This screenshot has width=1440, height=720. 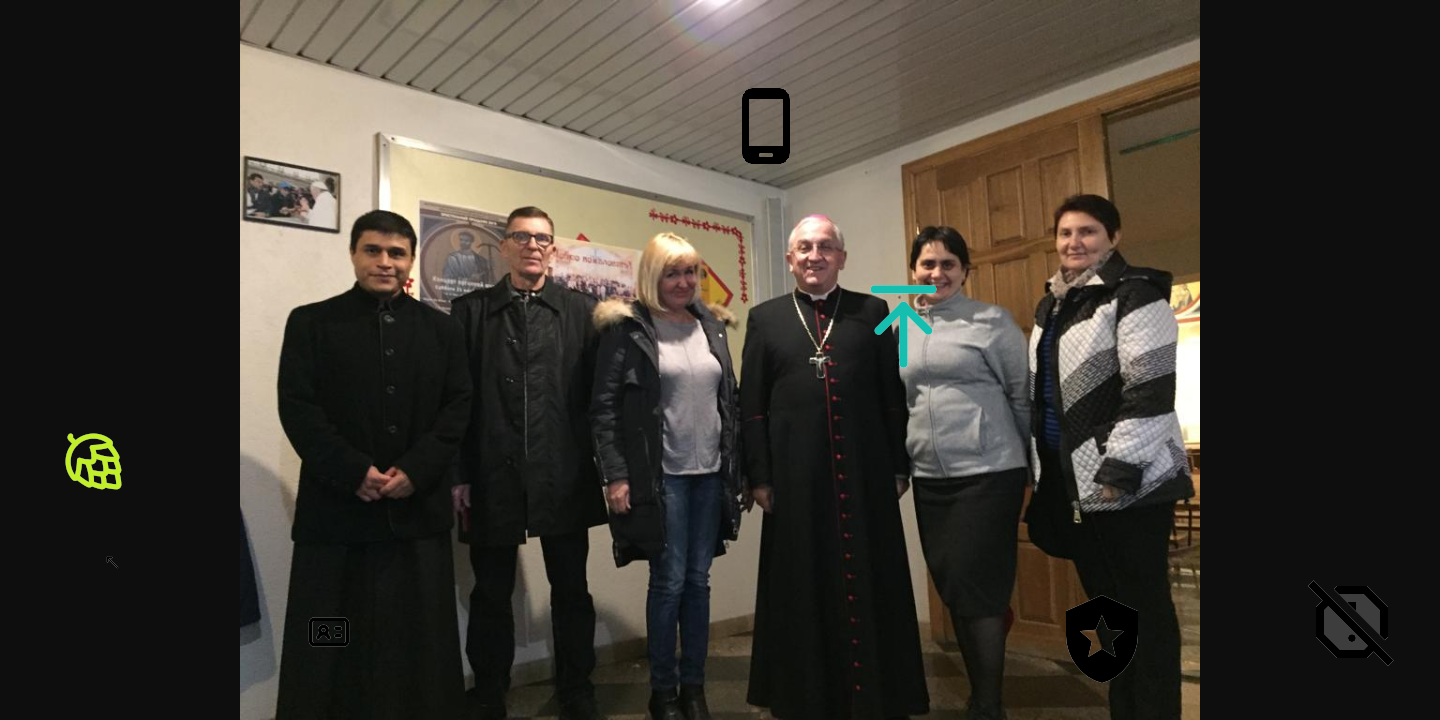 What do you see at coordinates (93, 461) in the screenshot?
I see `browse or filter craft beer options` at bounding box center [93, 461].